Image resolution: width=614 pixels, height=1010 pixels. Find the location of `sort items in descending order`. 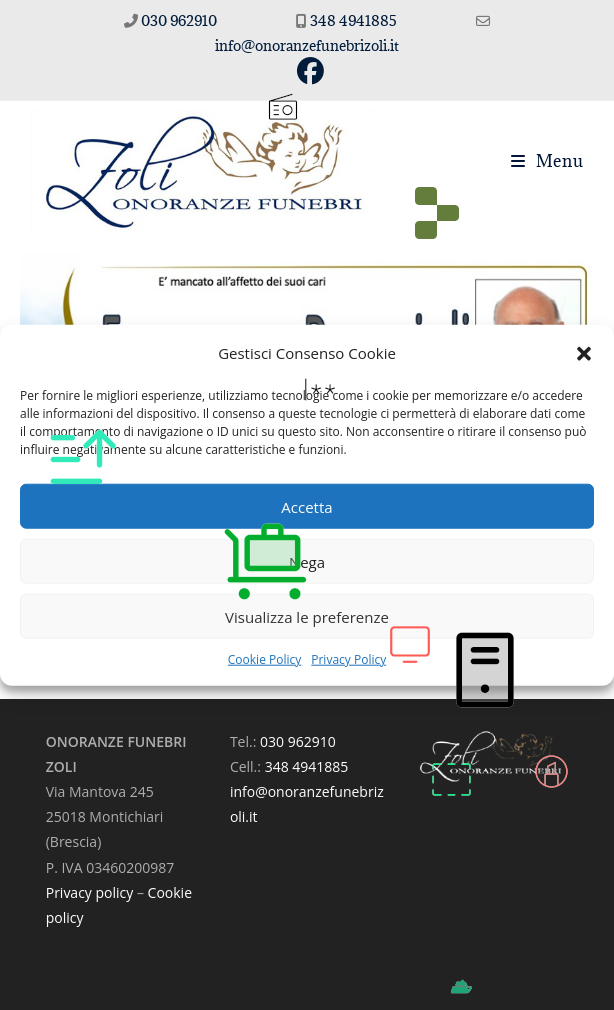

sort items in descending order is located at coordinates (80, 459).